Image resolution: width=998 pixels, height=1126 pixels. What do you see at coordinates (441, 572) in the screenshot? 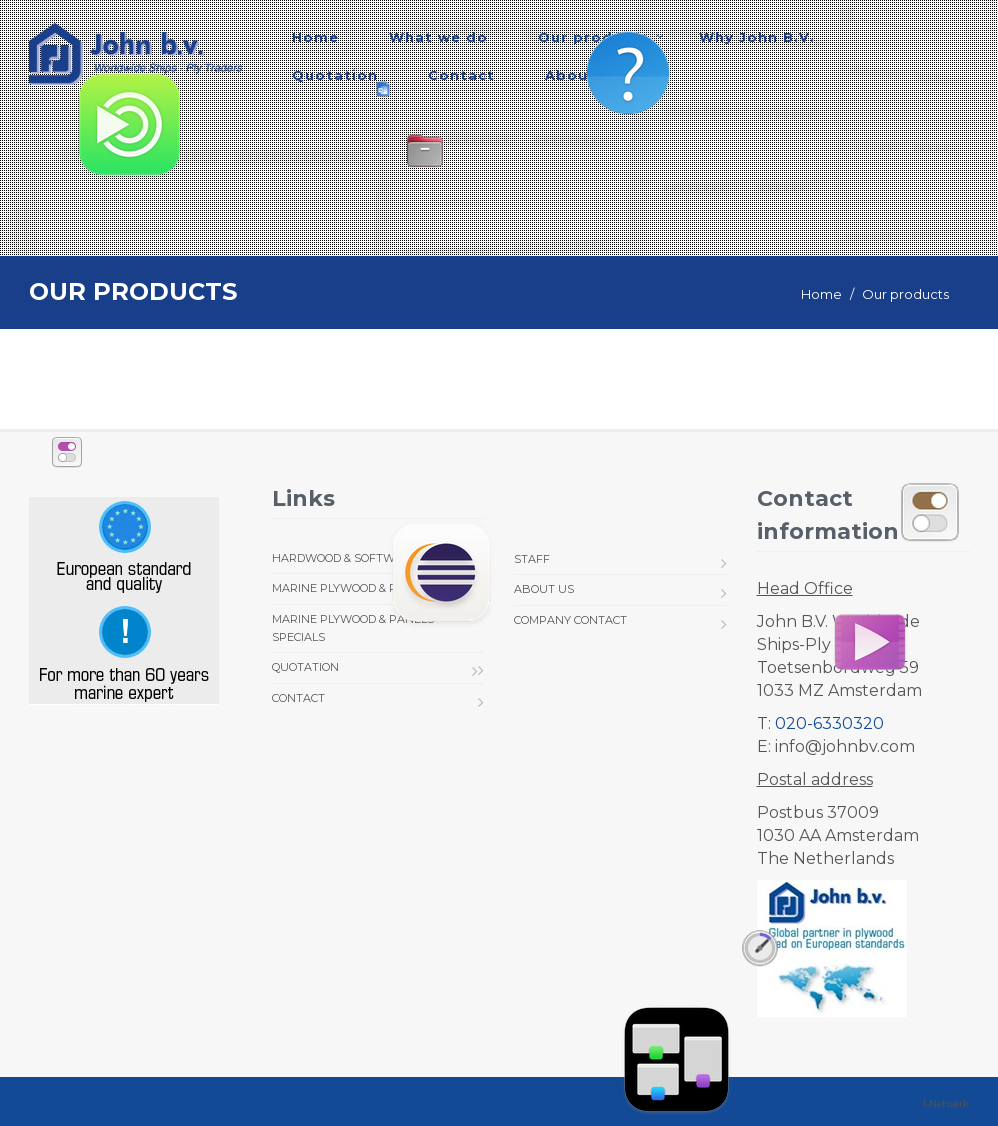
I see `open eclipse IDE` at bounding box center [441, 572].